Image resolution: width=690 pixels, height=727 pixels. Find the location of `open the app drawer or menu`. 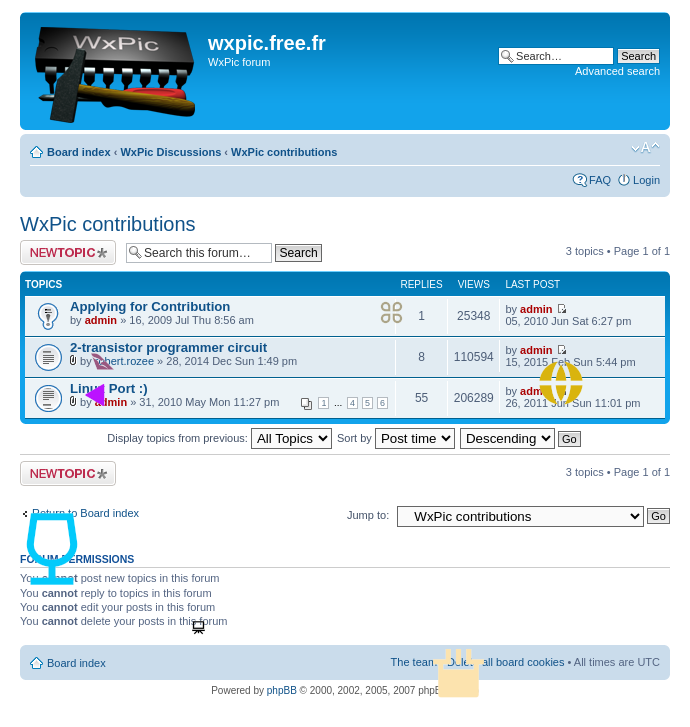

open the app drawer or menu is located at coordinates (391, 312).